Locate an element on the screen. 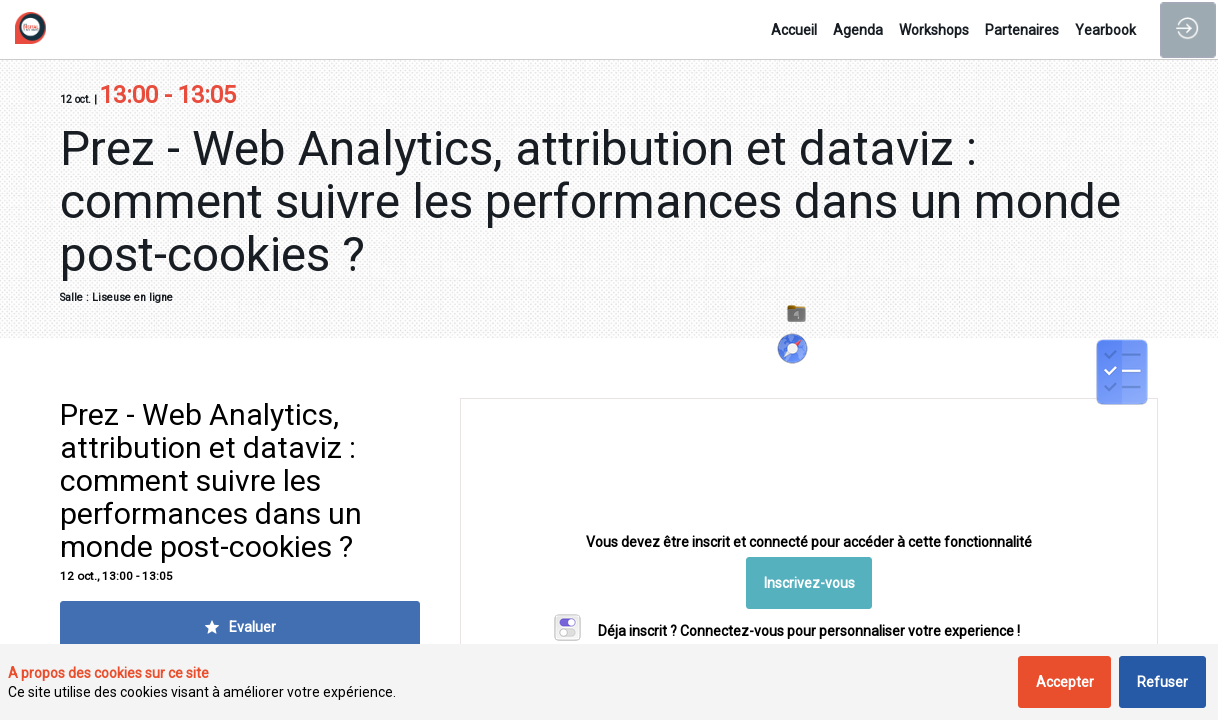 The height and width of the screenshot is (720, 1218). open insync cloud sync folder is located at coordinates (796, 313).